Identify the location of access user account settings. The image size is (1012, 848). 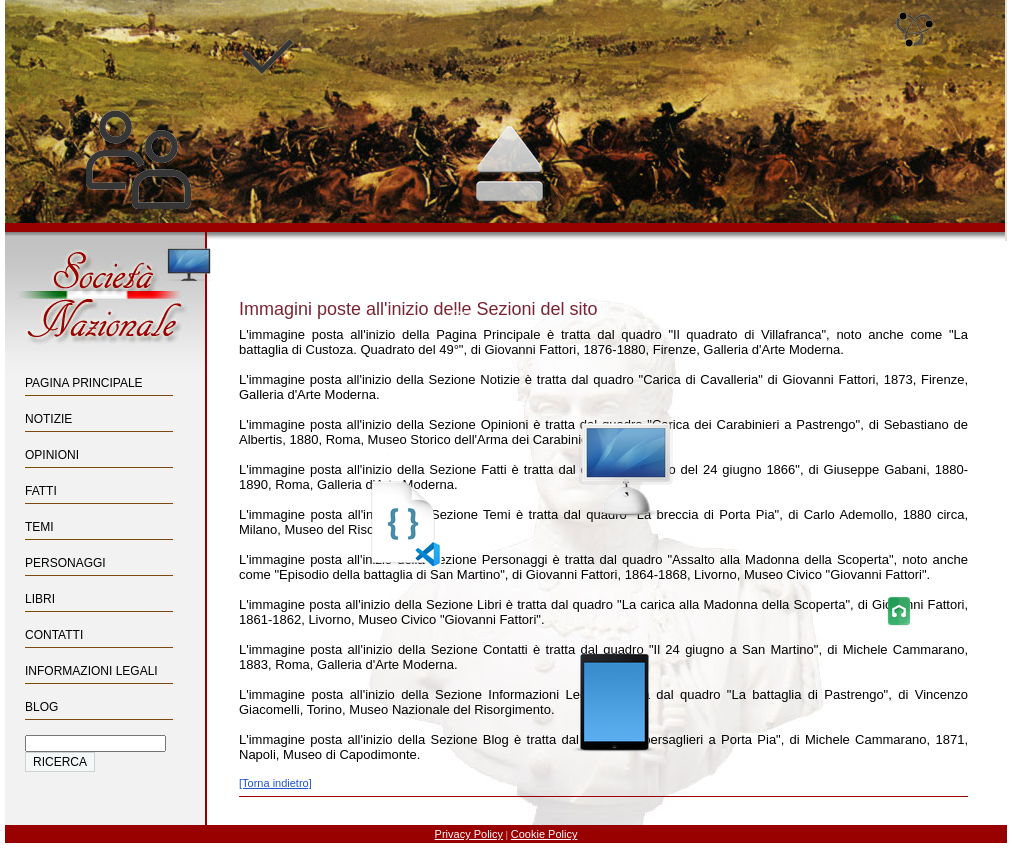
(138, 156).